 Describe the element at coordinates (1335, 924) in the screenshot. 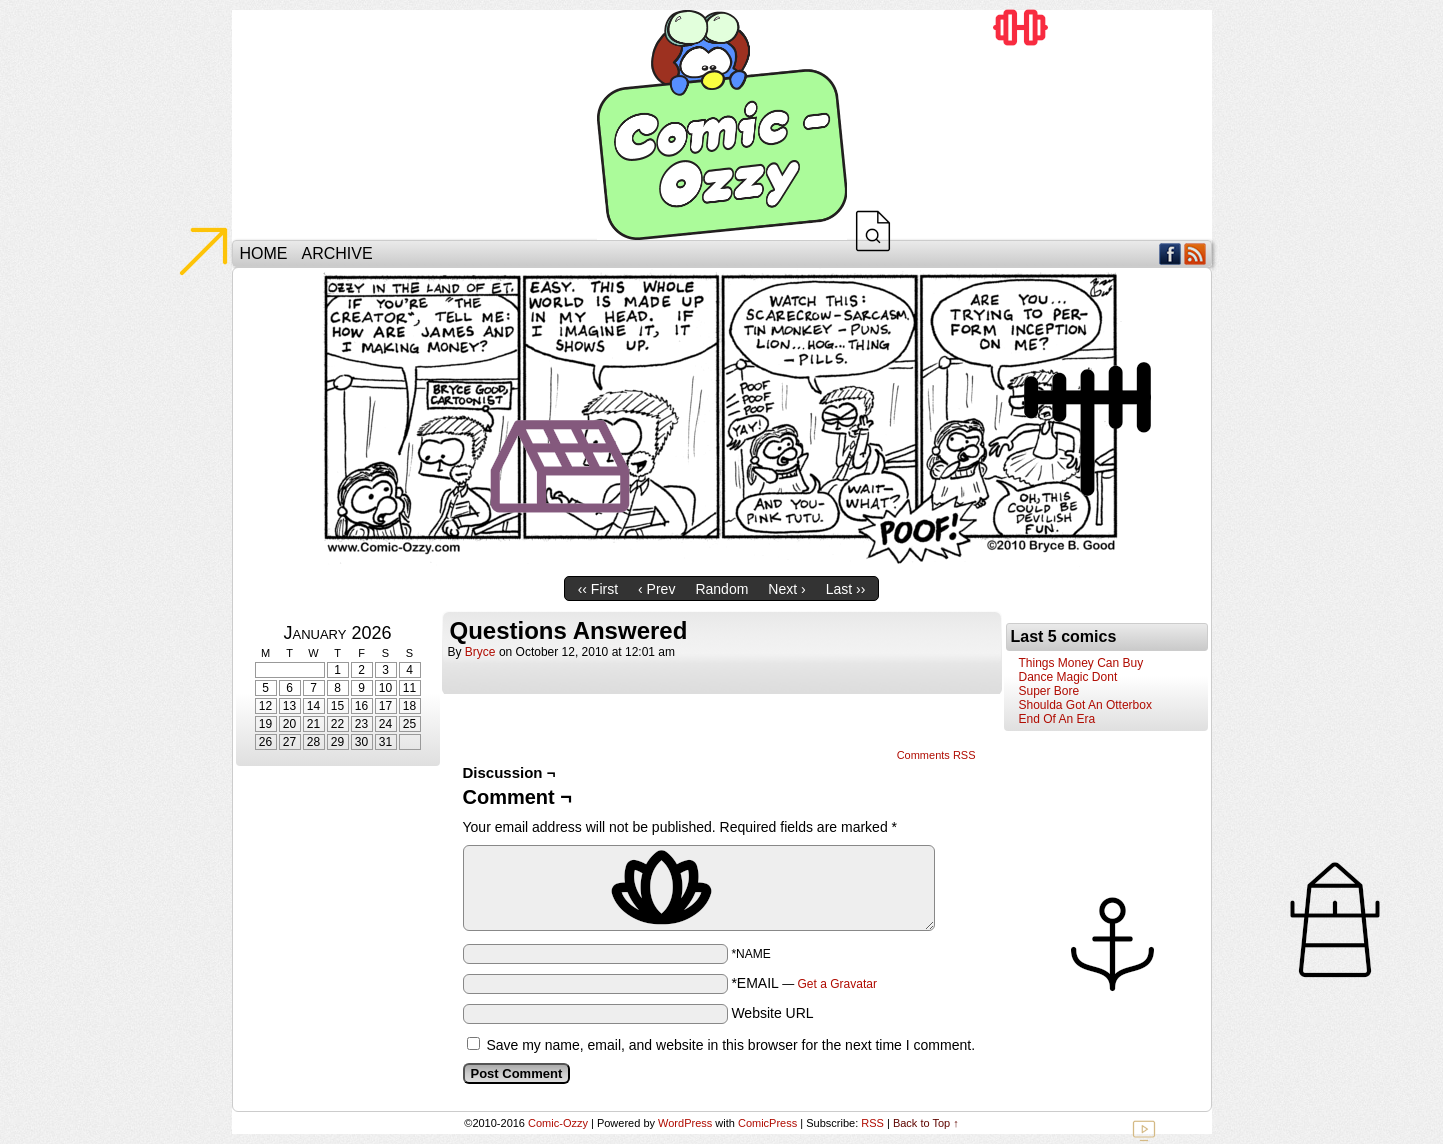

I see `access navigation or guidance features` at that location.